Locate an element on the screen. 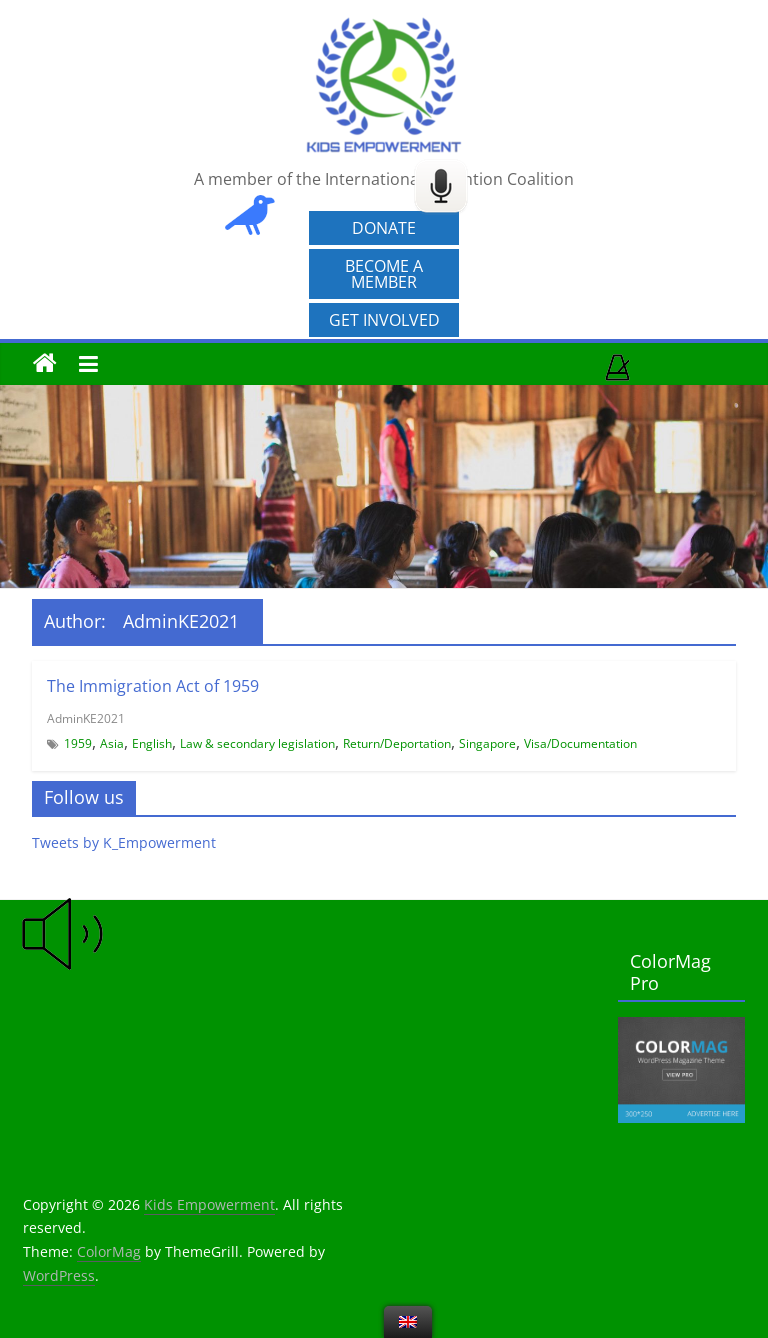 Image resolution: width=768 pixels, height=1338 pixels. increase or adjust volume level is located at coordinates (61, 934).